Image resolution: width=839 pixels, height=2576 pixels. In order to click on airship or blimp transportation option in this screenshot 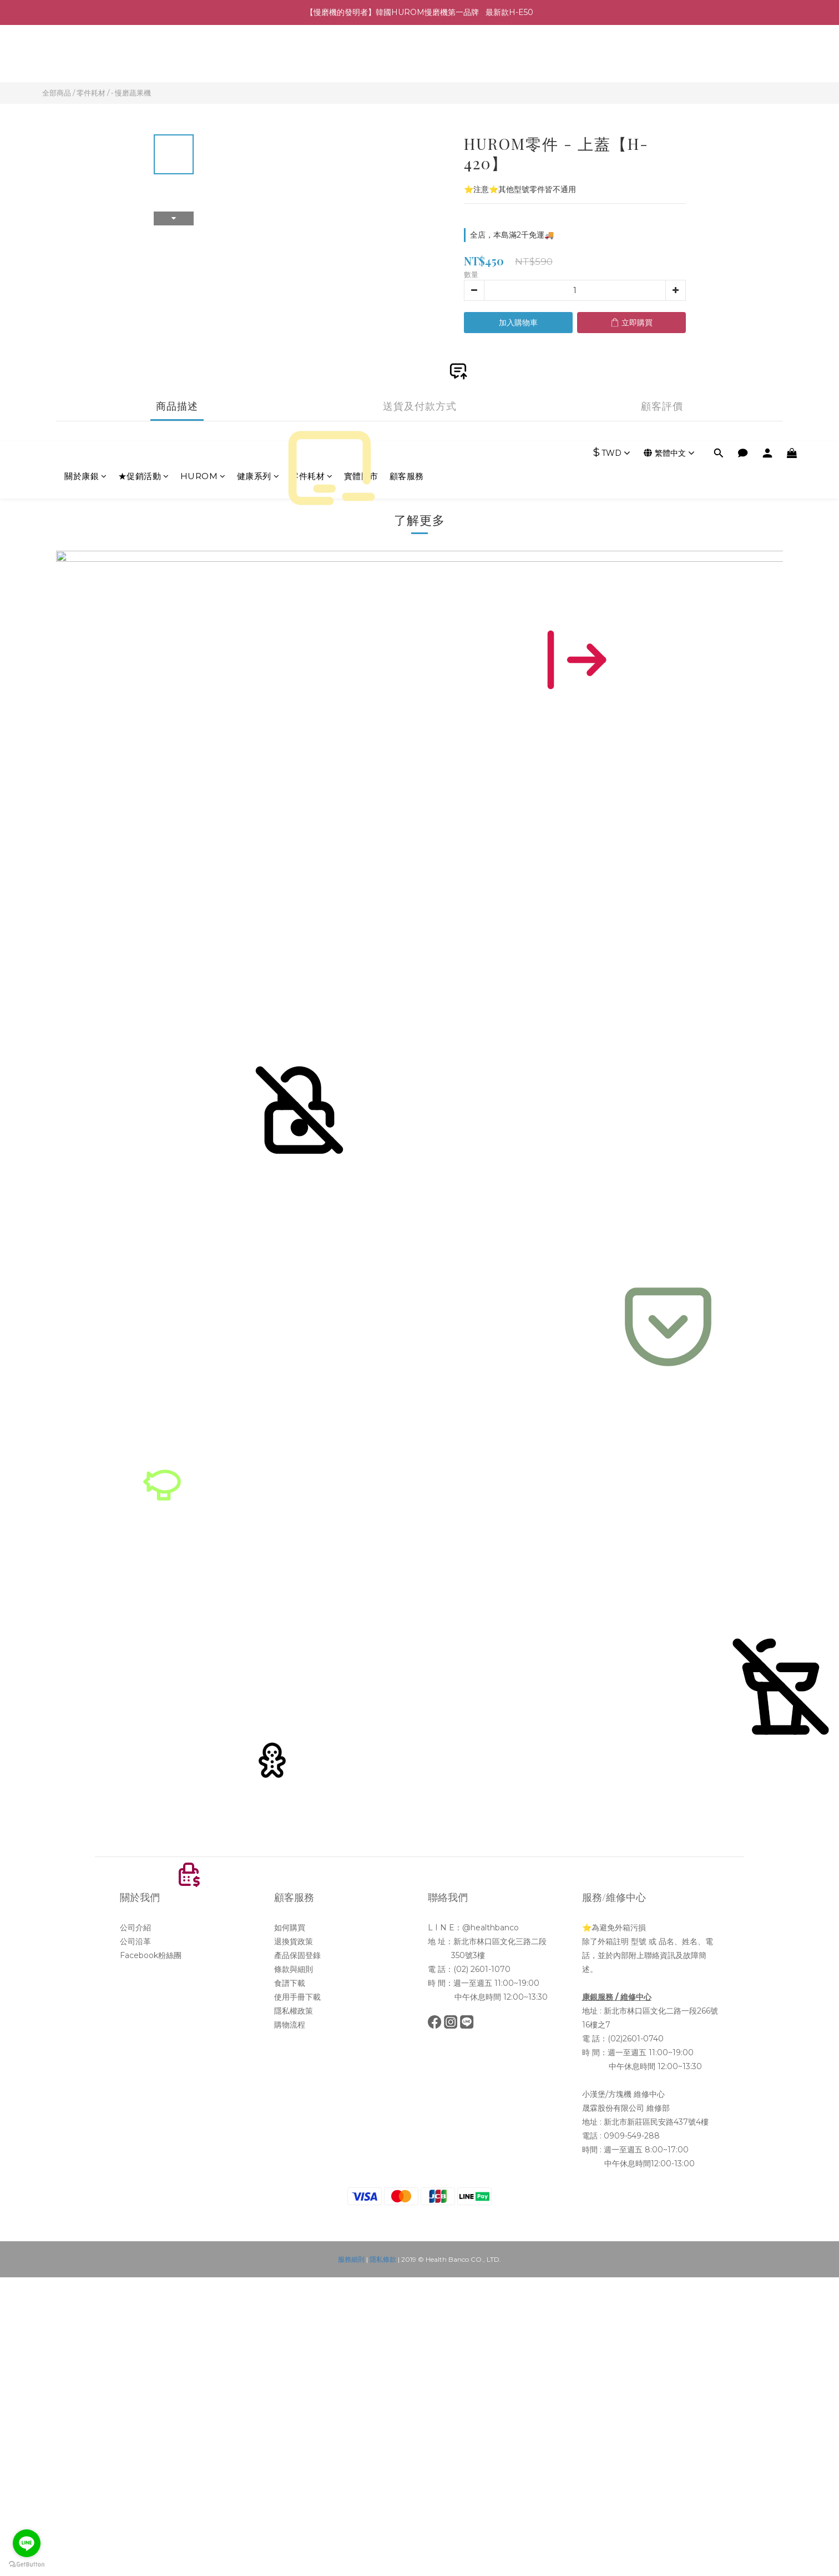, I will do `click(162, 1485)`.